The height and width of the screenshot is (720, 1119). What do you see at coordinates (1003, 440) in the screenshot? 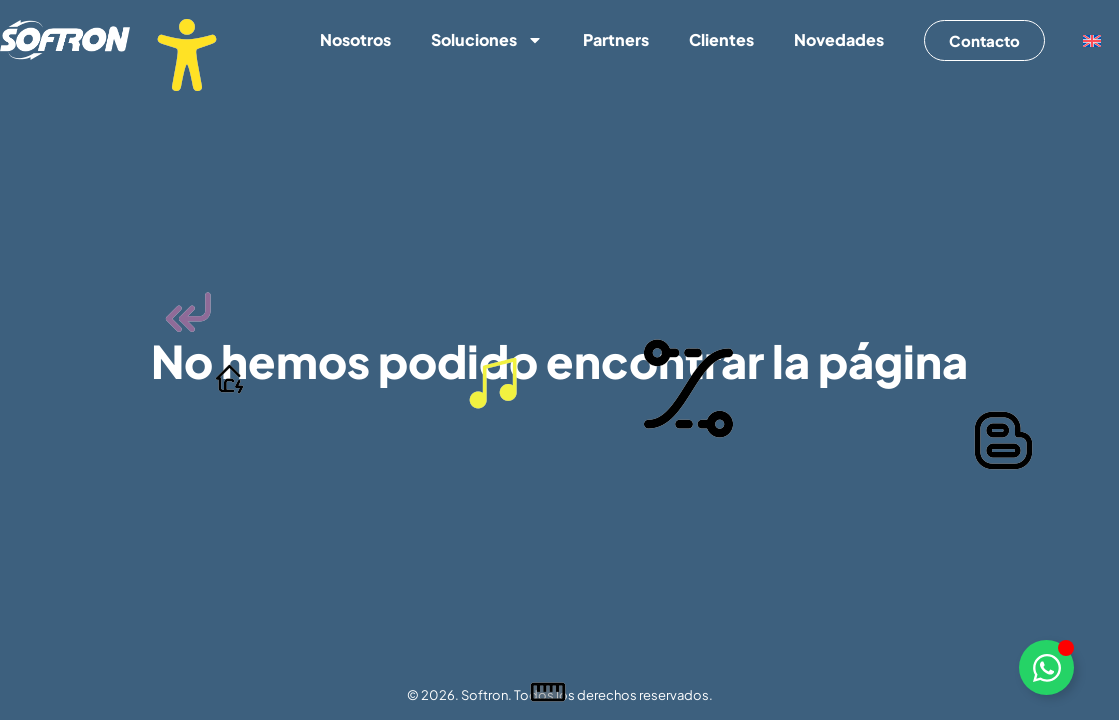
I see `open blogger app` at bounding box center [1003, 440].